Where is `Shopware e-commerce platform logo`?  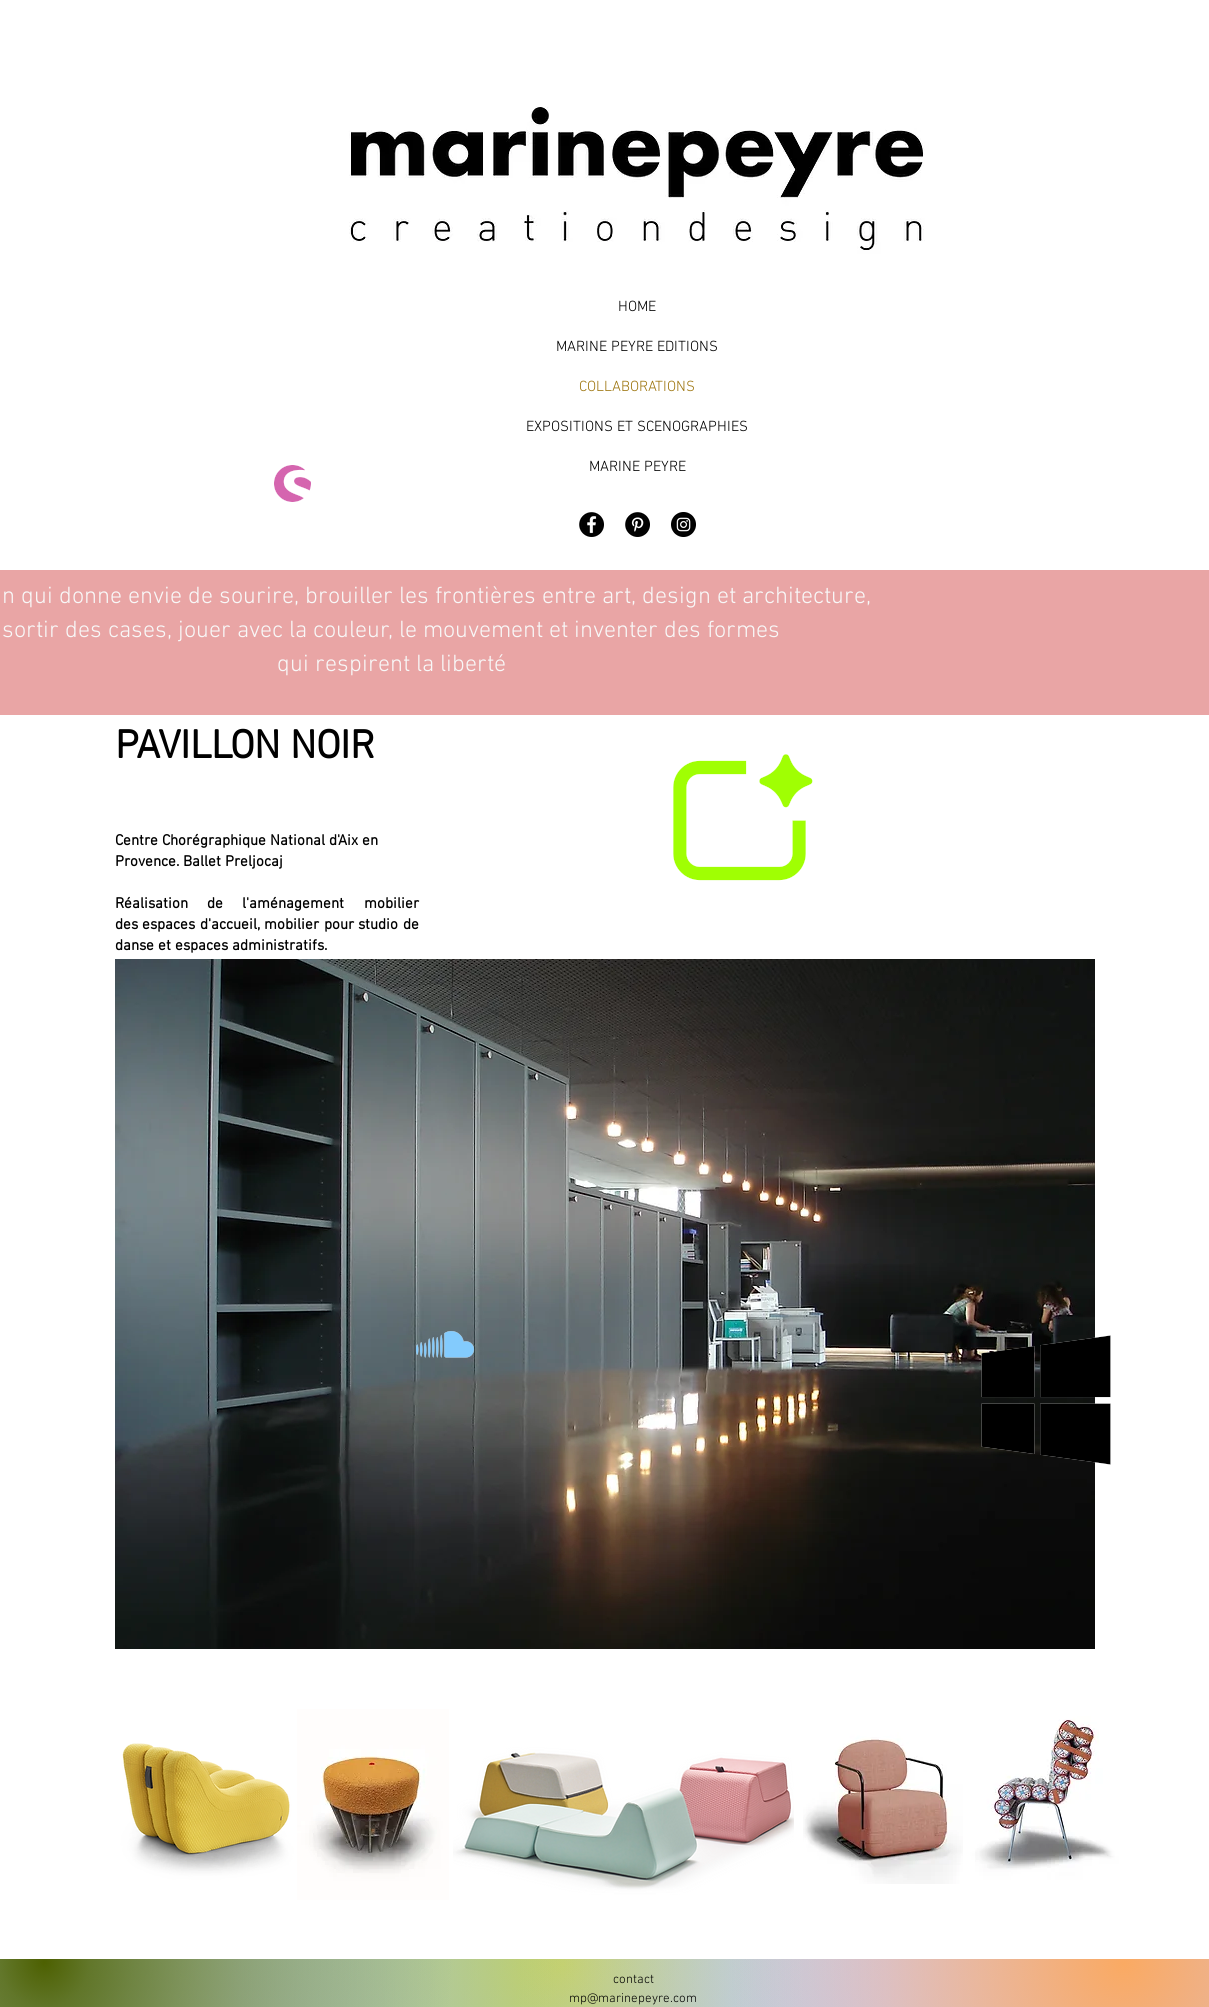
Shopware e-commerce platform logo is located at coordinates (292, 483).